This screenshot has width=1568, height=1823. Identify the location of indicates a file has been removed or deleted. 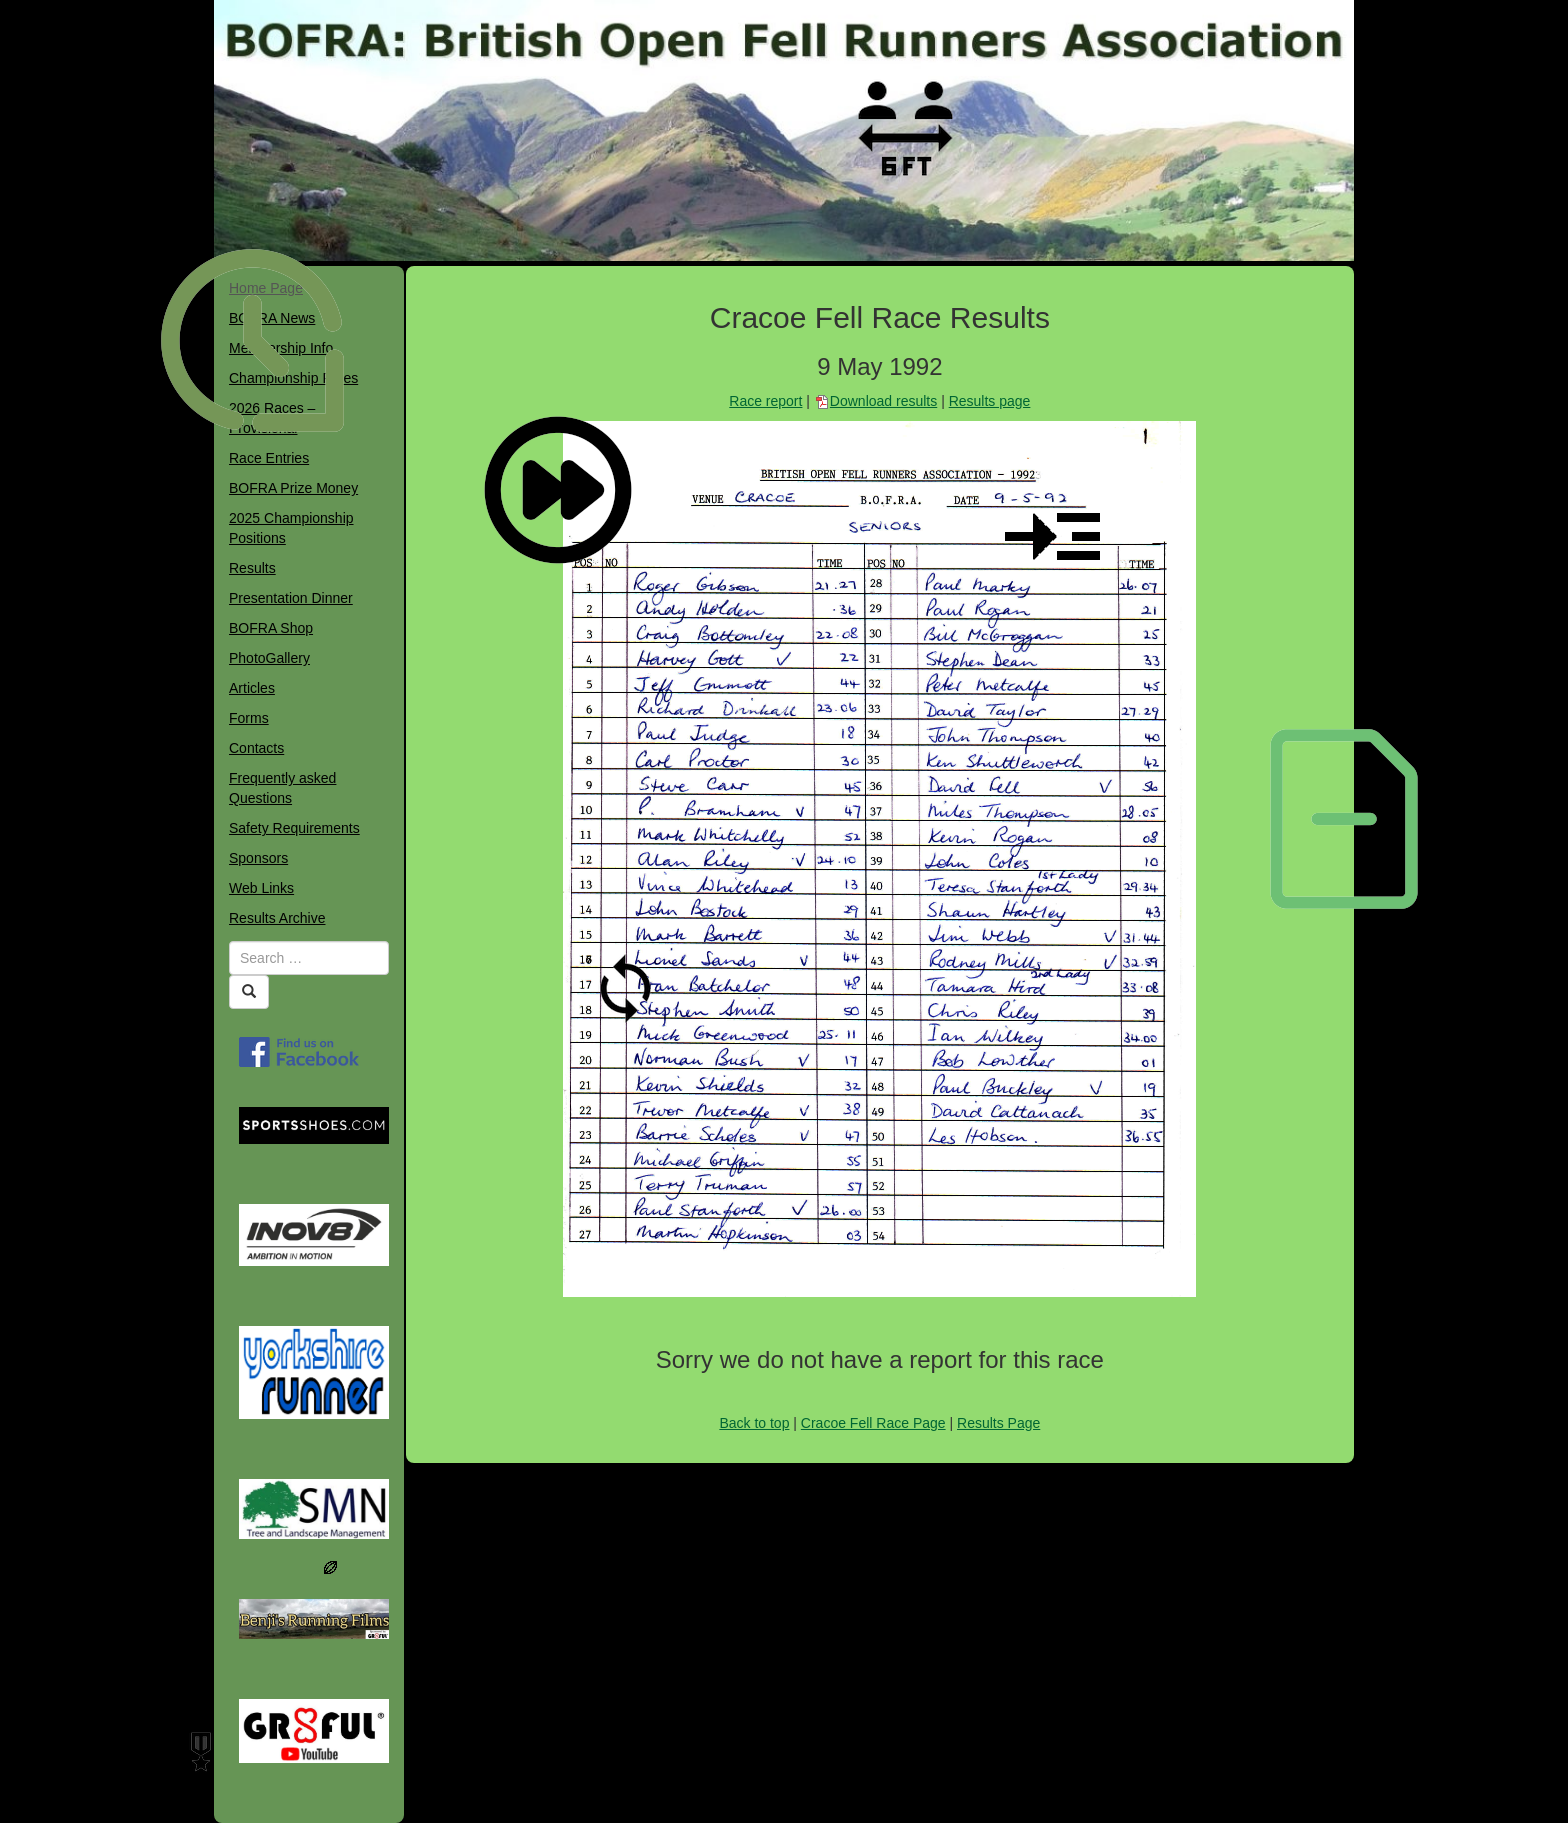
(1344, 819).